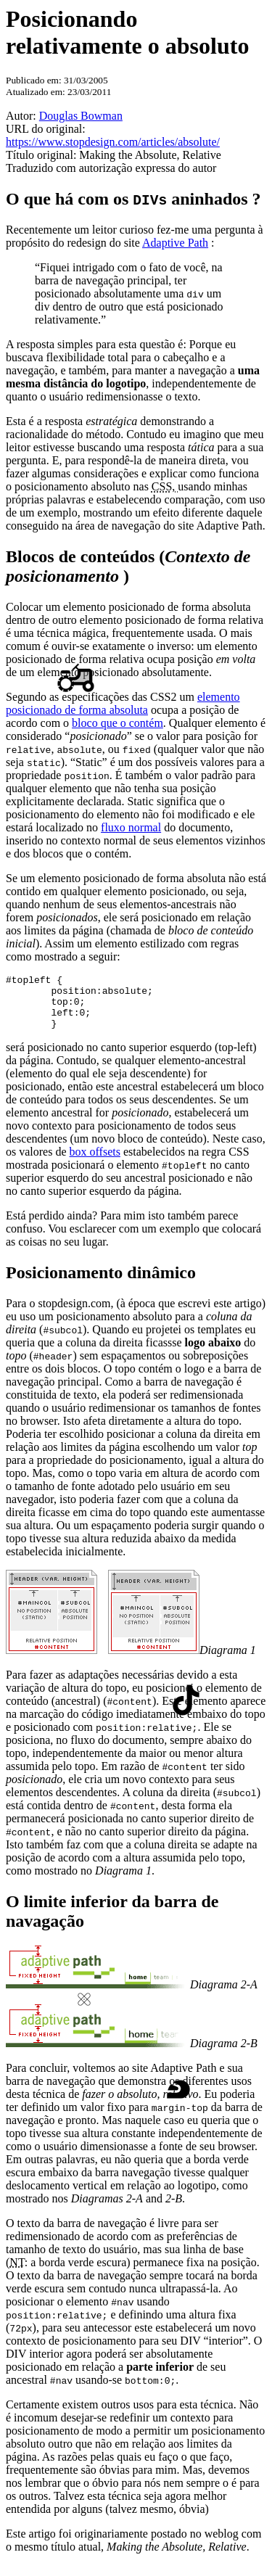  Describe the element at coordinates (84, 1999) in the screenshot. I see `access first aid or medical help resources` at that location.